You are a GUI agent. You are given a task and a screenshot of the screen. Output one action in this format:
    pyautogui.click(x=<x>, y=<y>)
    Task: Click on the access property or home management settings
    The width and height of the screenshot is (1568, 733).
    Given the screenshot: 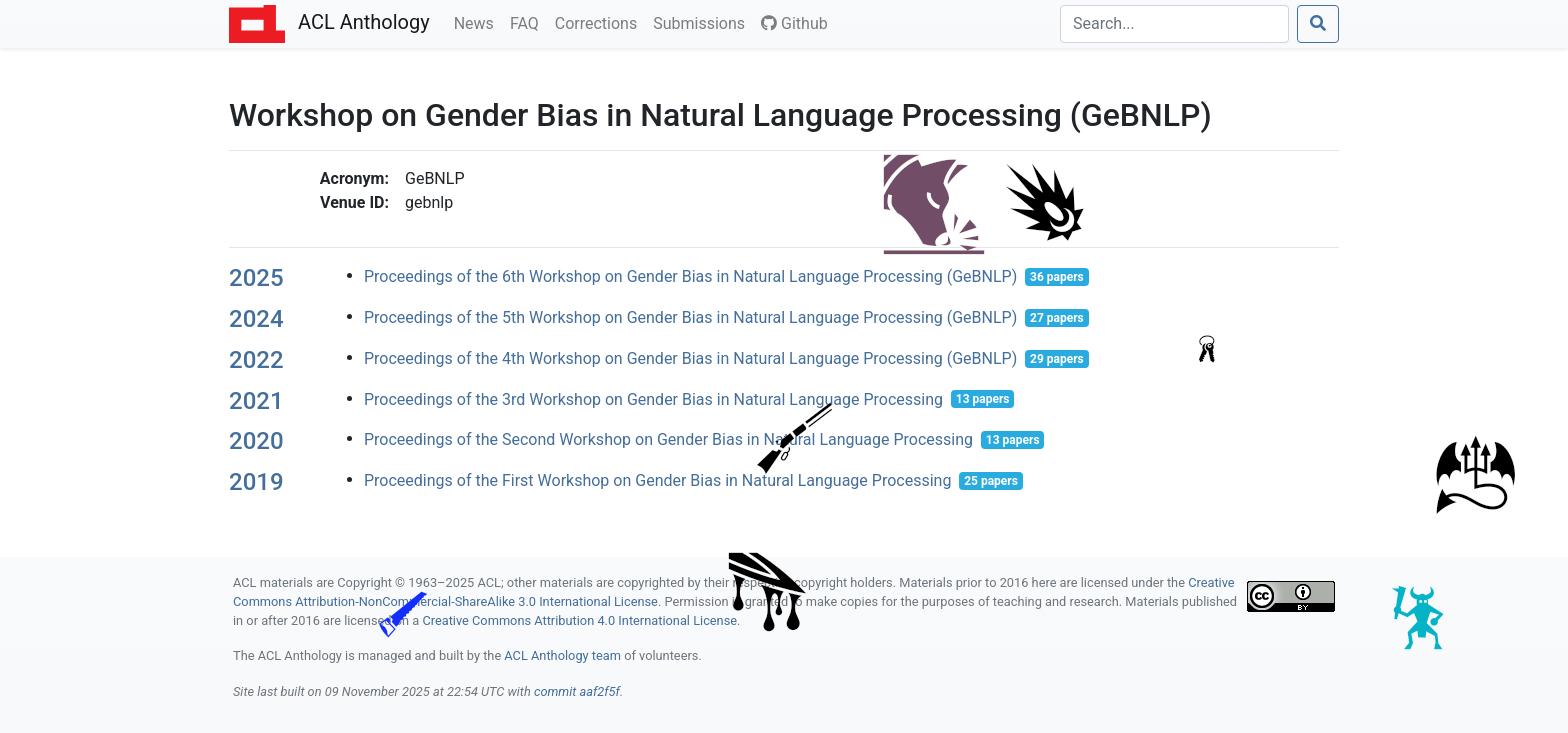 What is the action you would take?
    pyautogui.click(x=1207, y=349)
    